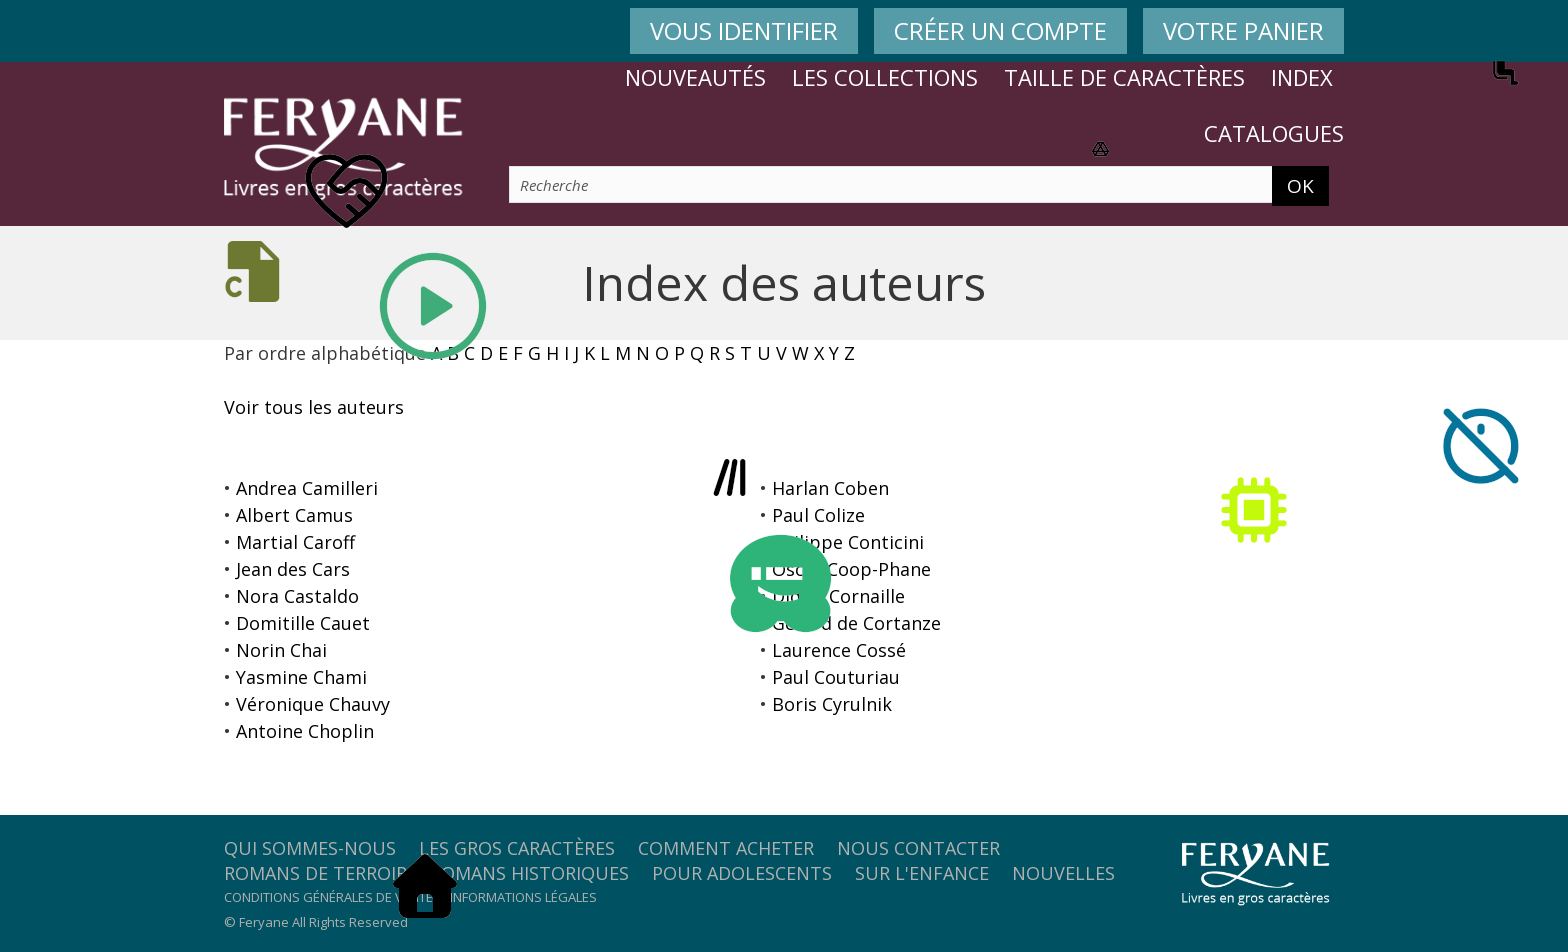 Image resolution: width=1568 pixels, height=952 pixels. What do you see at coordinates (1254, 510) in the screenshot?
I see `view hardware or processor information` at bounding box center [1254, 510].